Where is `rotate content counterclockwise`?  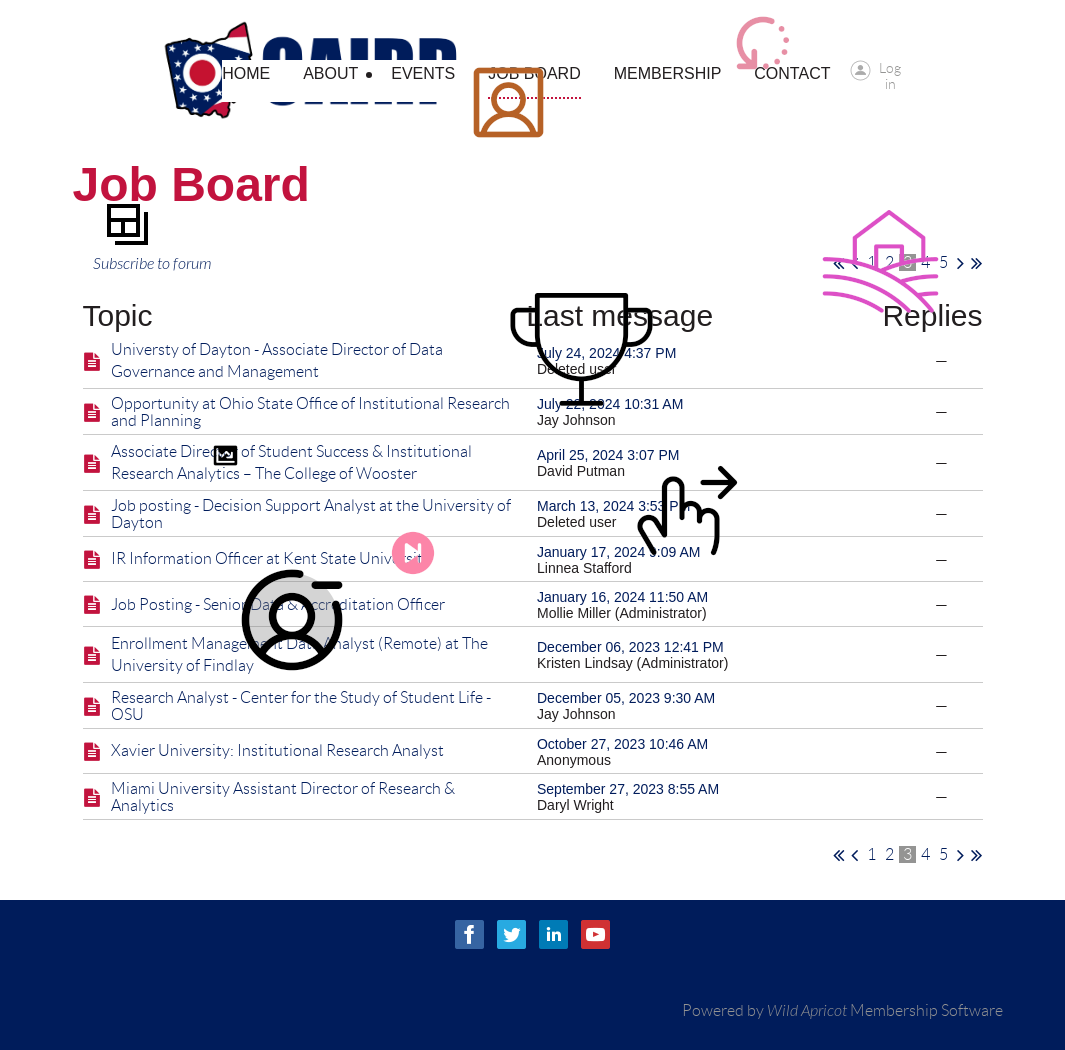 rotate content counterclockwise is located at coordinates (763, 43).